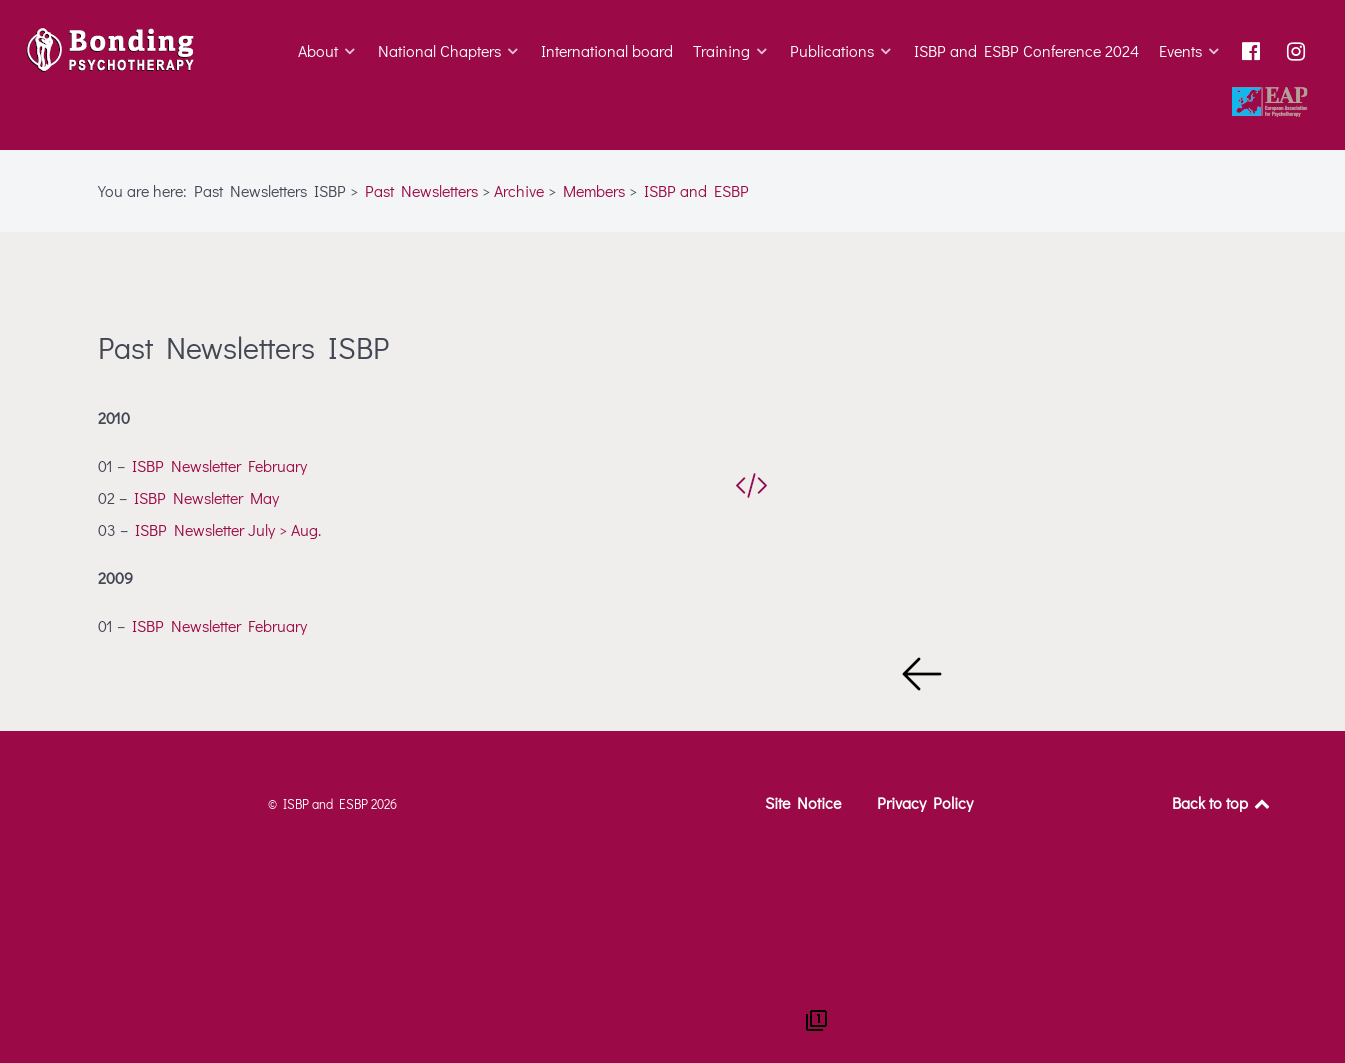  Describe the element at coordinates (751, 485) in the screenshot. I see `view or edit source code` at that location.